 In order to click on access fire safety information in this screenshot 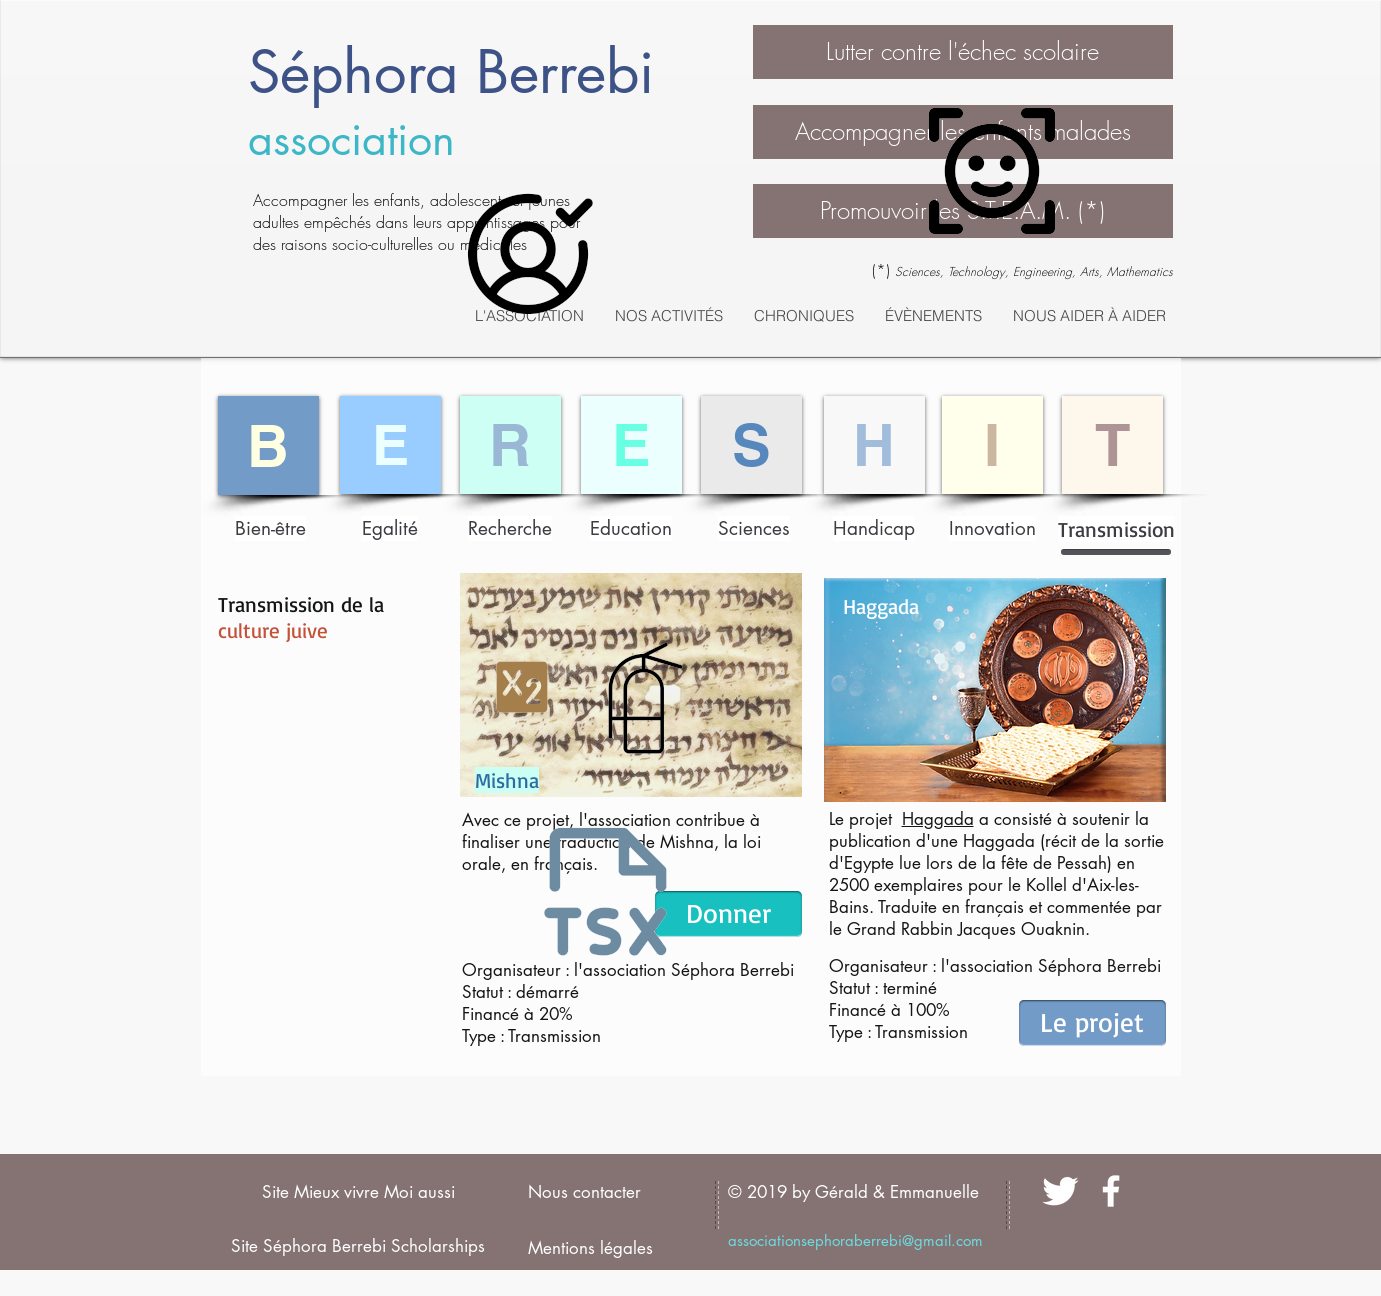, I will do `click(640, 700)`.